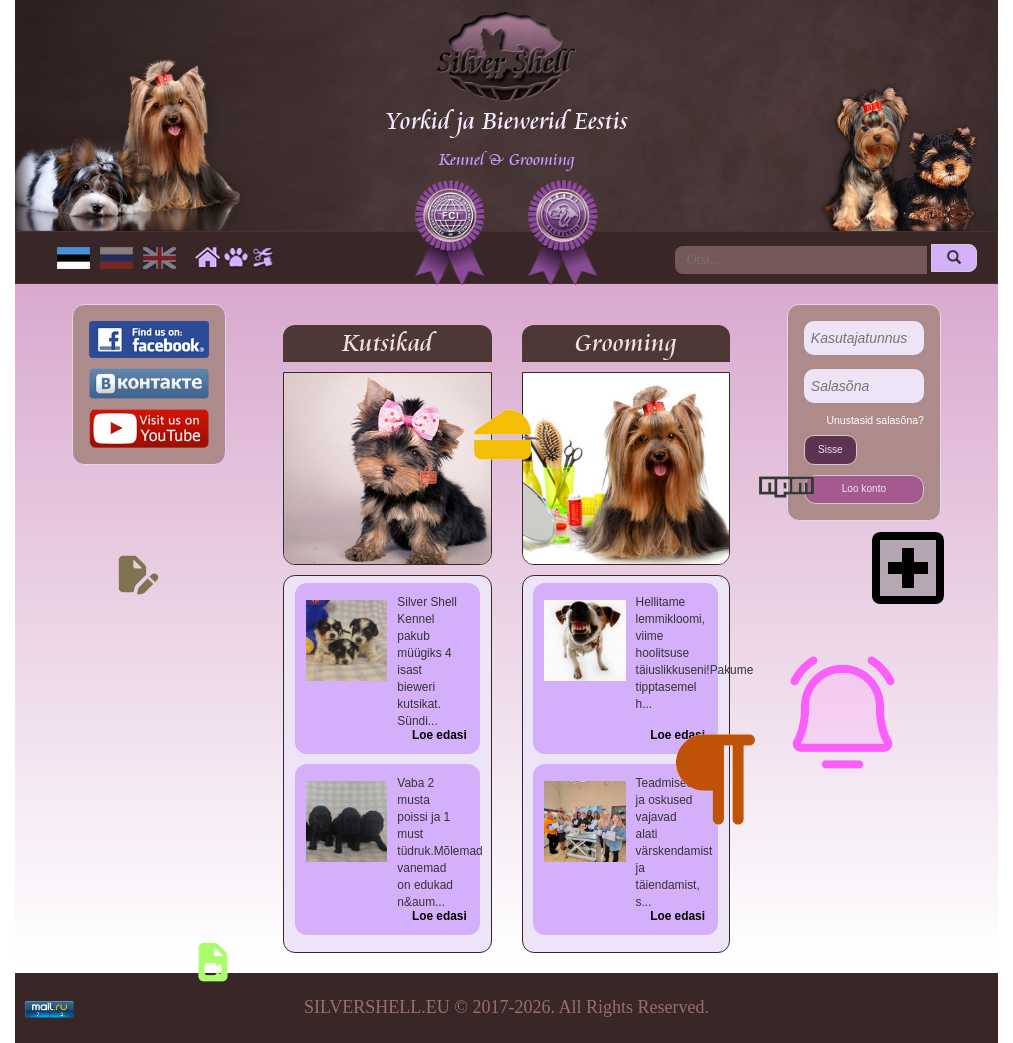 The image size is (1013, 1043). What do you see at coordinates (428, 475) in the screenshot?
I see `indicates an unlocked or unsecured state` at bounding box center [428, 475].